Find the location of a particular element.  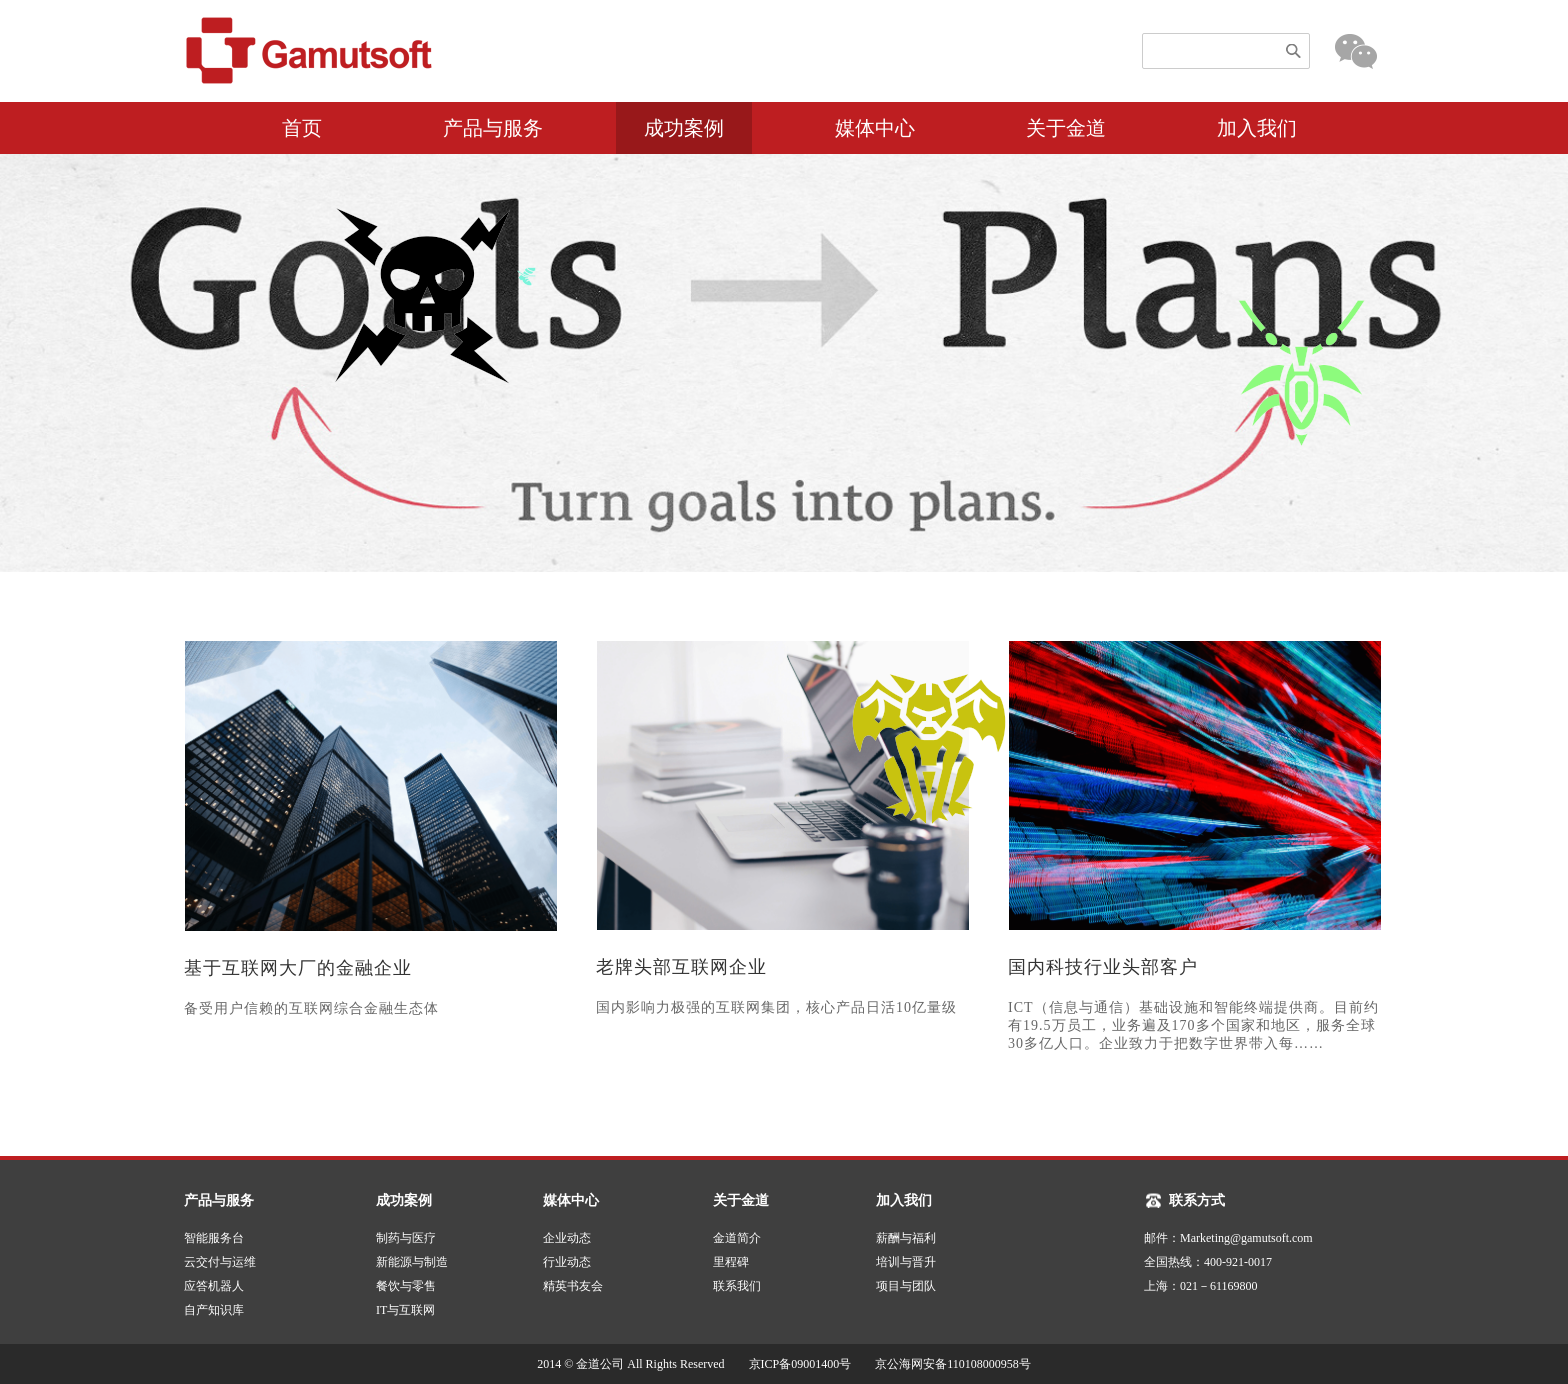

equip a tribal accessory or amulet is located at coordinates (1301, 373).